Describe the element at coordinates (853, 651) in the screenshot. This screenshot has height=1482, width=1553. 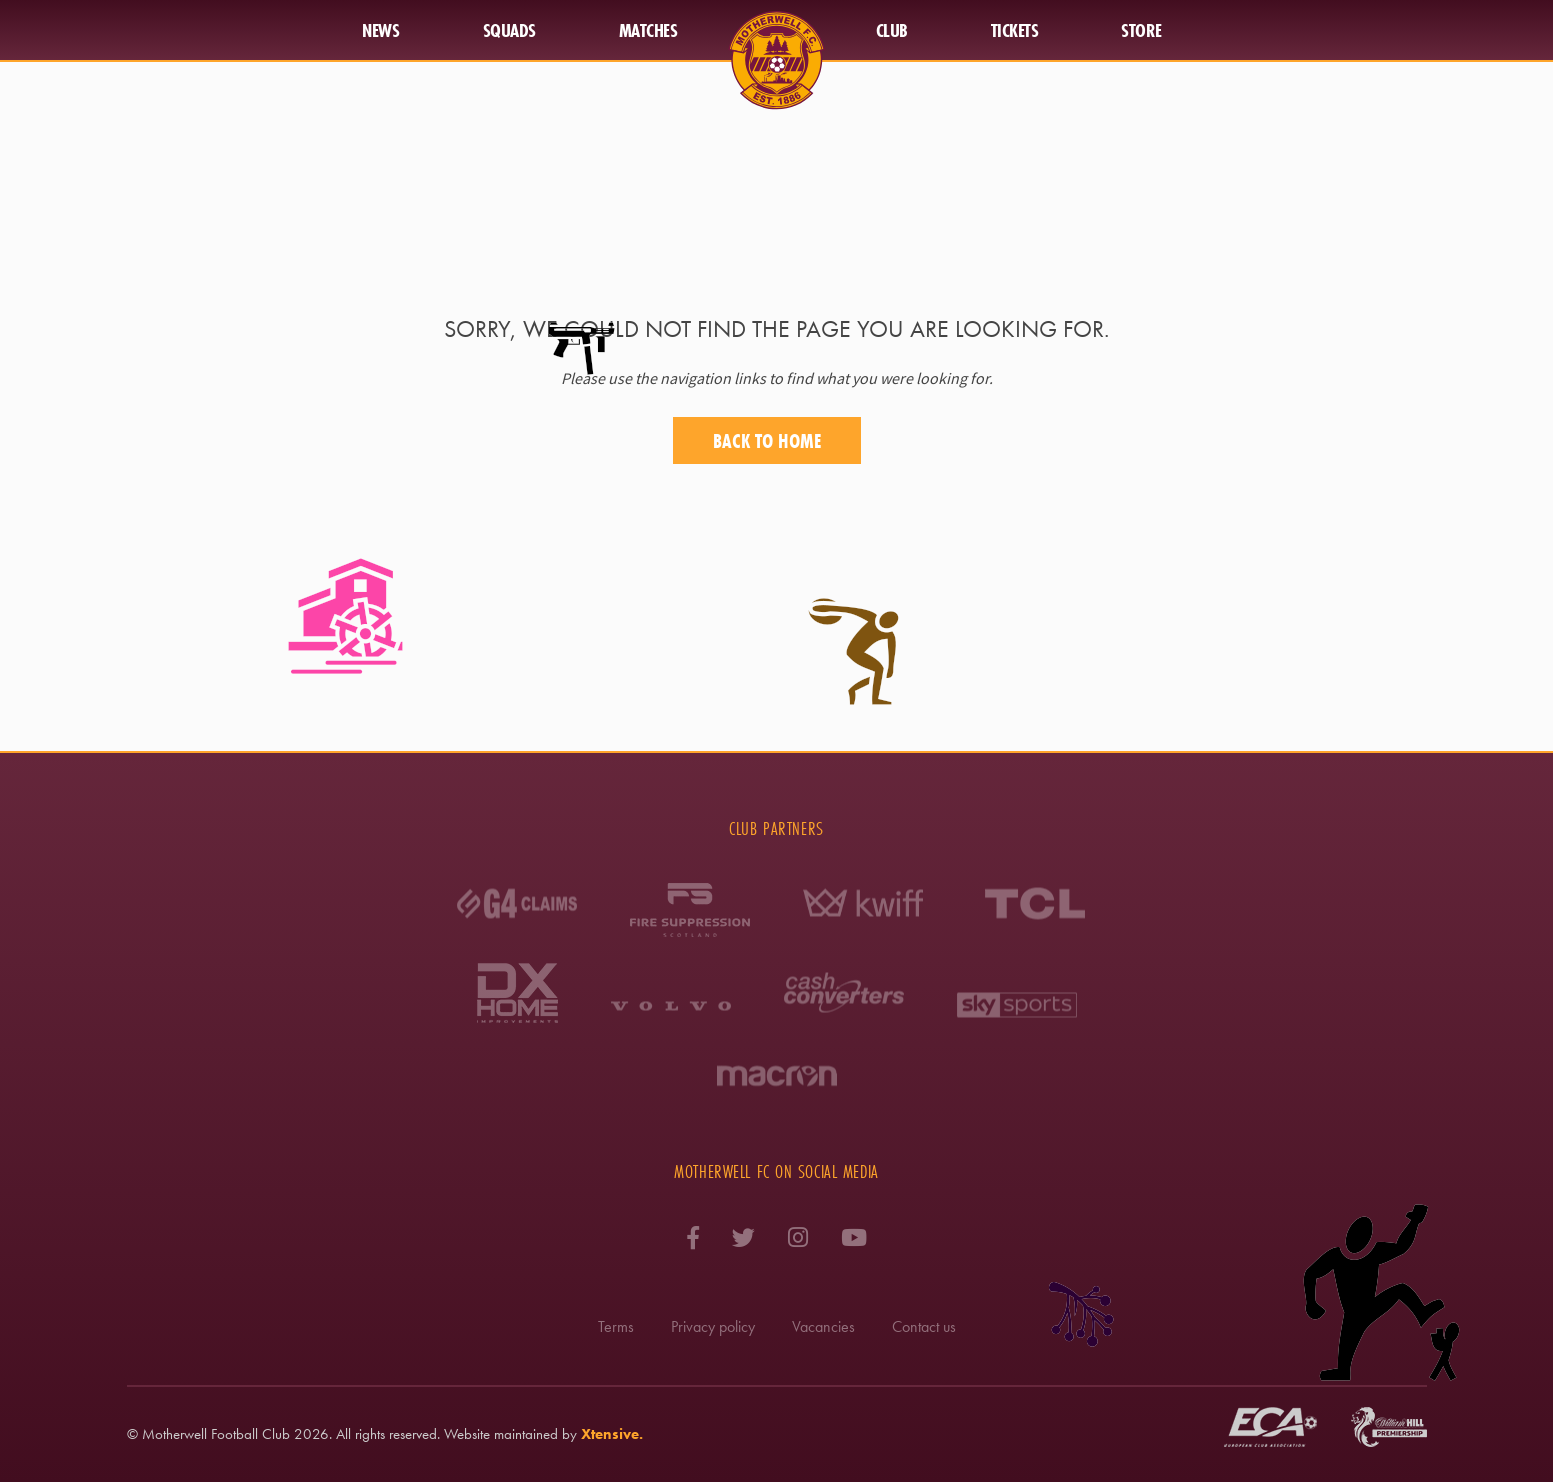
I see `access discus throw or athletics events` at that location.